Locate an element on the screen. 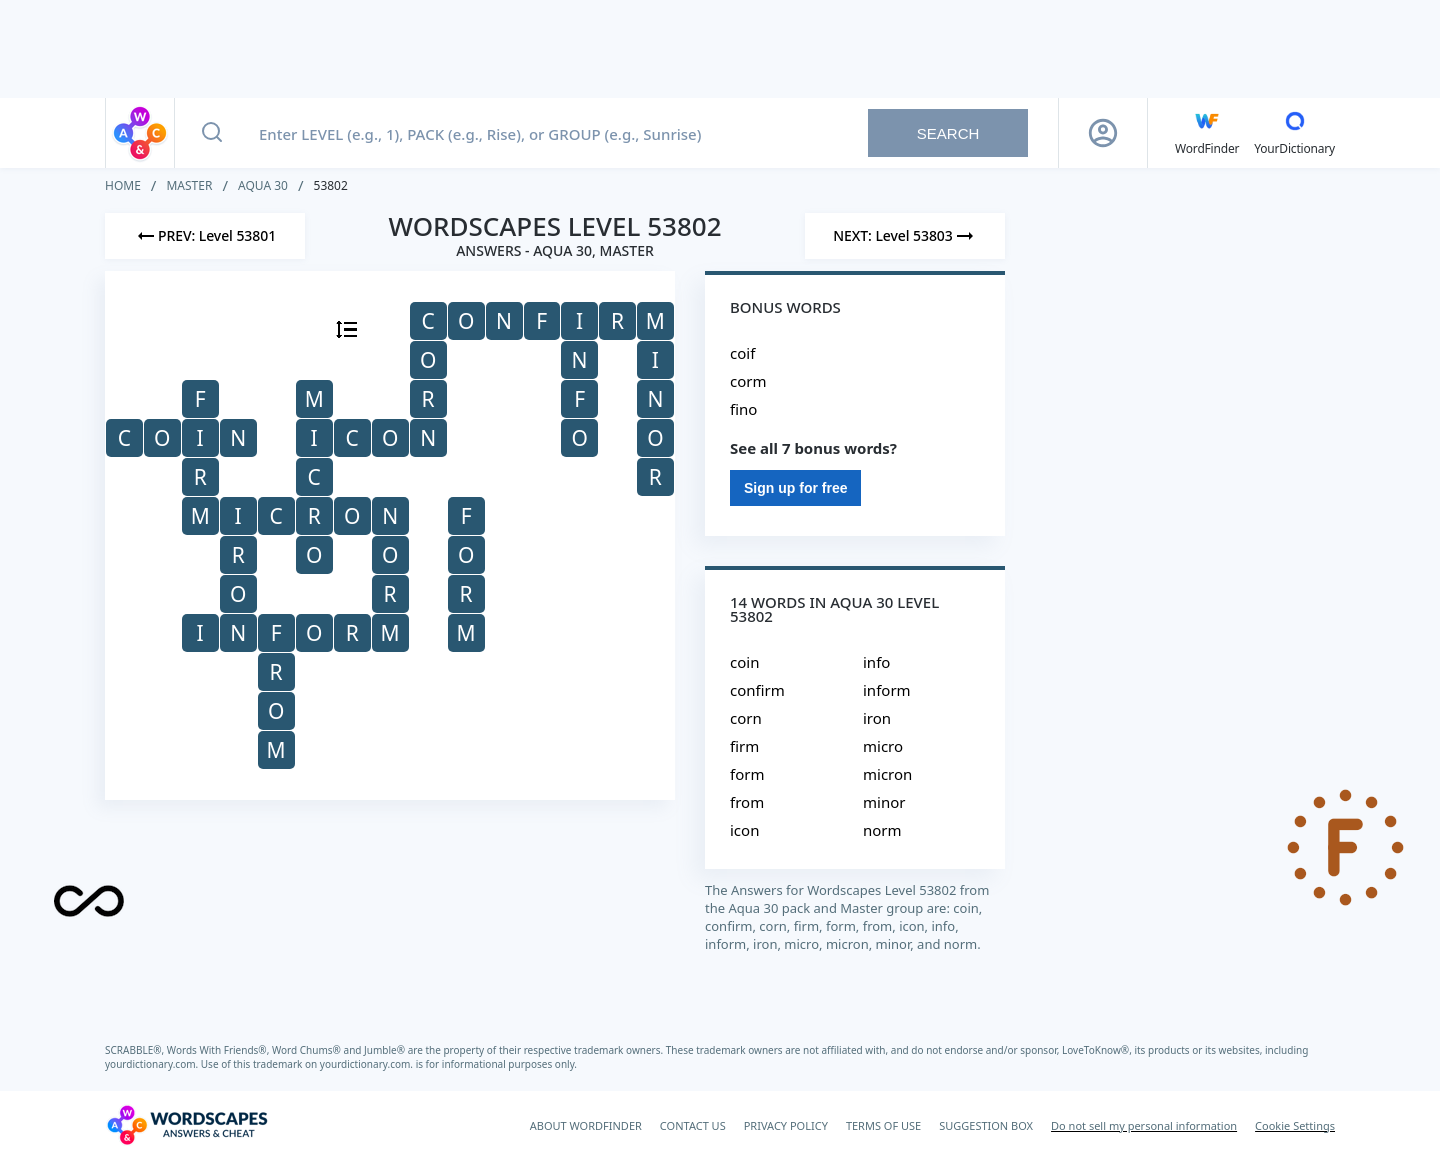  indicates a draft or pending Facebook connection is located at coordinates (1345, 847).